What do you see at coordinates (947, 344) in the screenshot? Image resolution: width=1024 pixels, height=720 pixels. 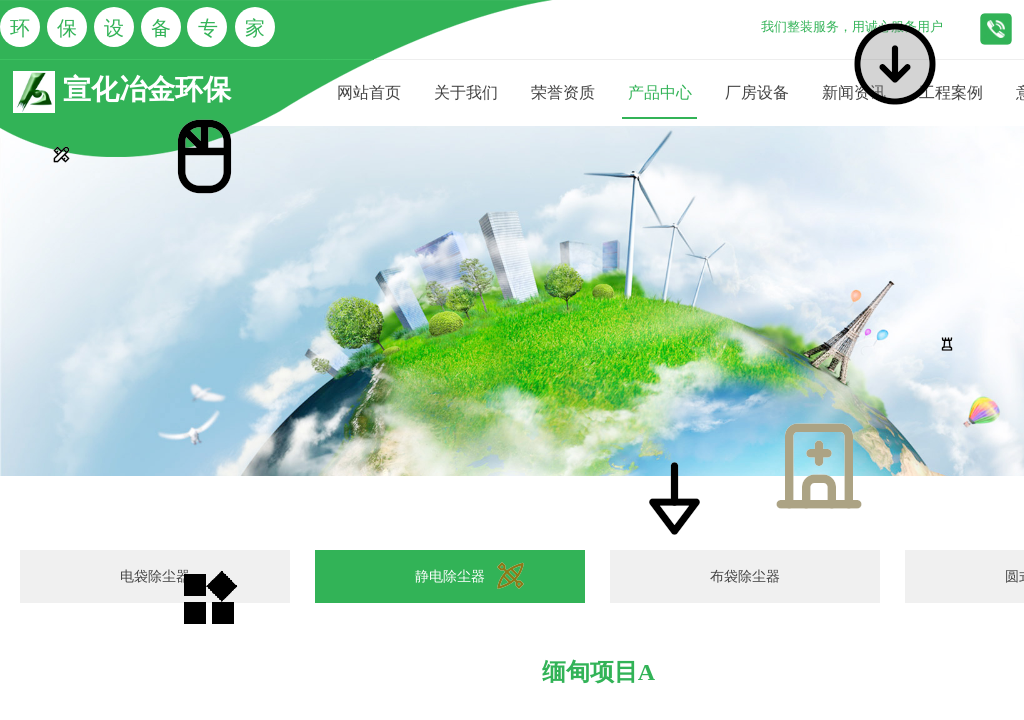 I see `play chess or access chess game` at bounding box center [947, 344].